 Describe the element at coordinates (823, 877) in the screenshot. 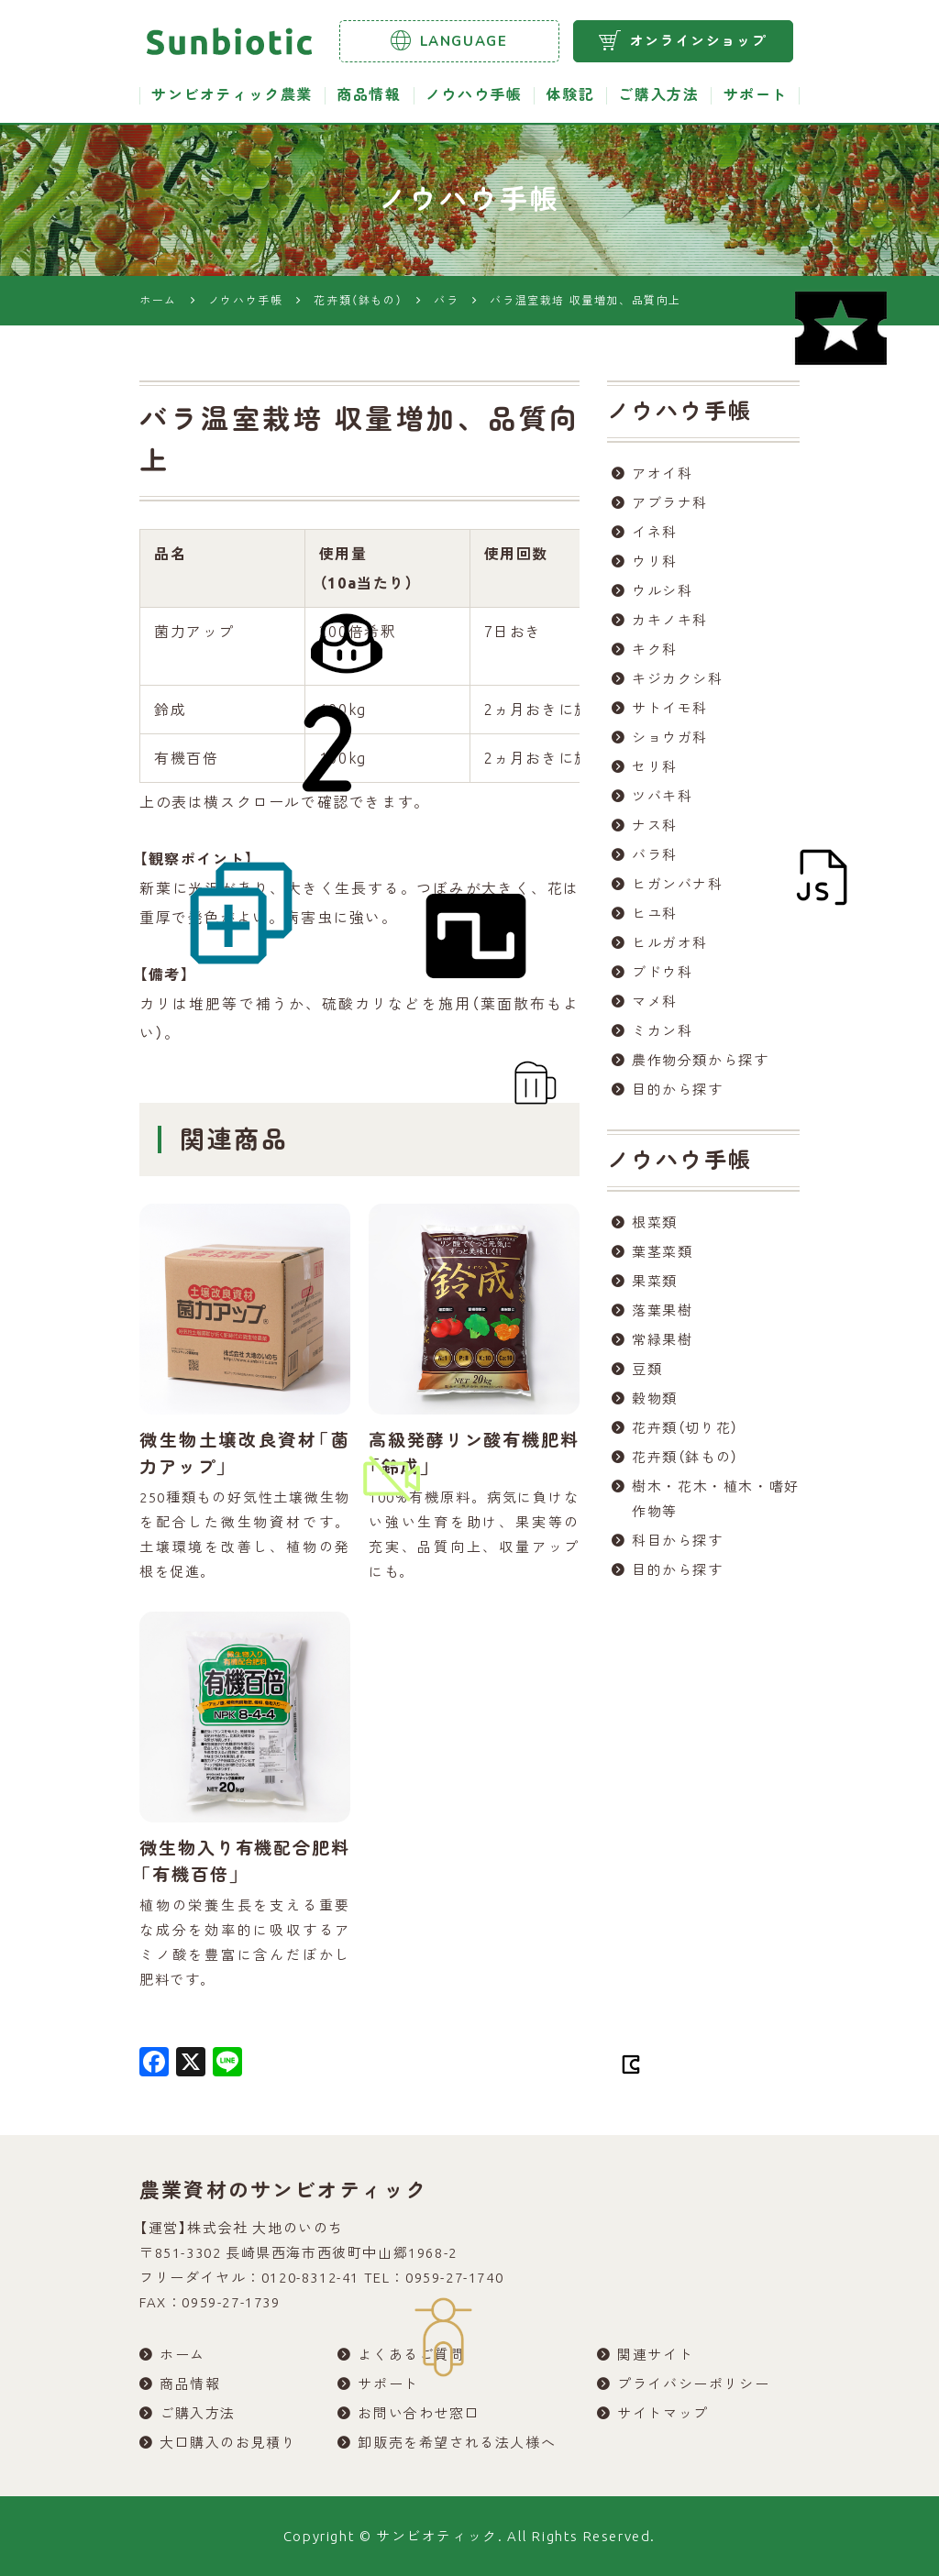

I see `javascript file in a project directory` at that location.